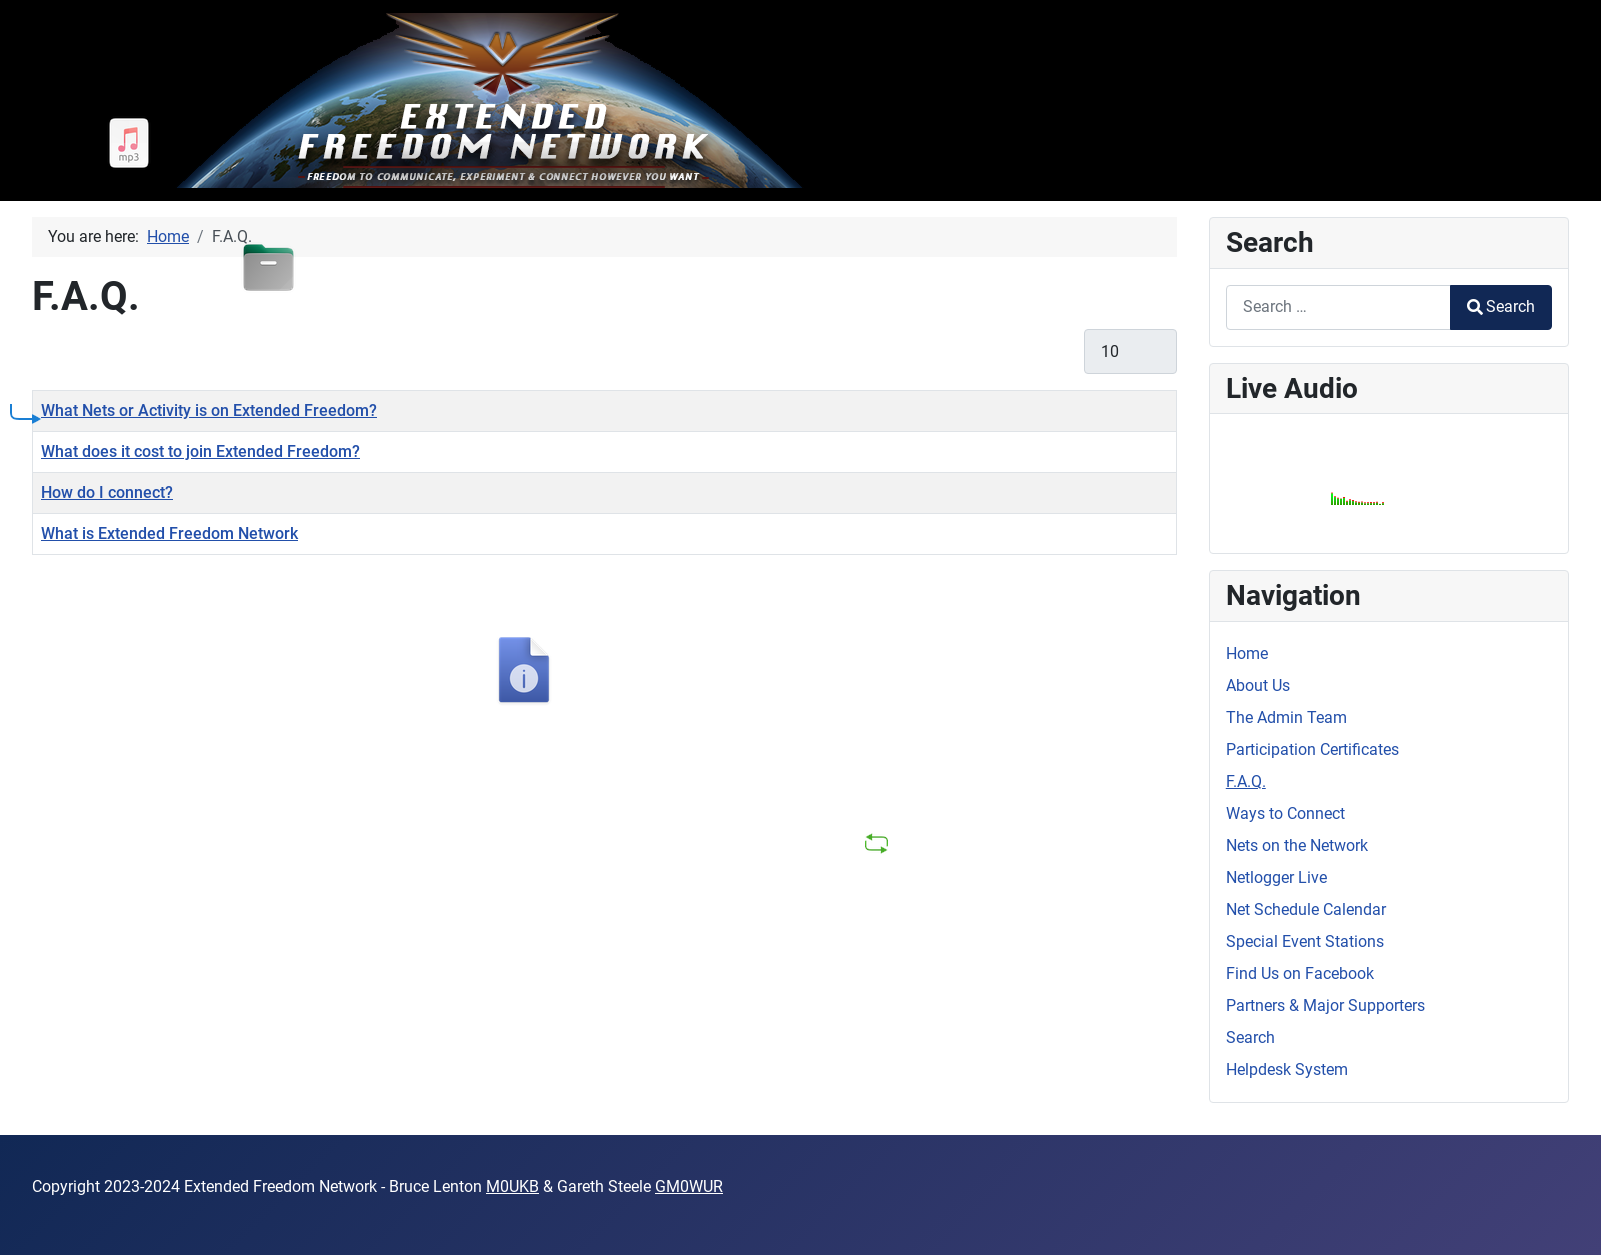 The width and height of the screenshot is (1601, 1255). Describe the element at coordinates (876, 843) in the screenshot. I see `sync or refresh email messages` at that location.